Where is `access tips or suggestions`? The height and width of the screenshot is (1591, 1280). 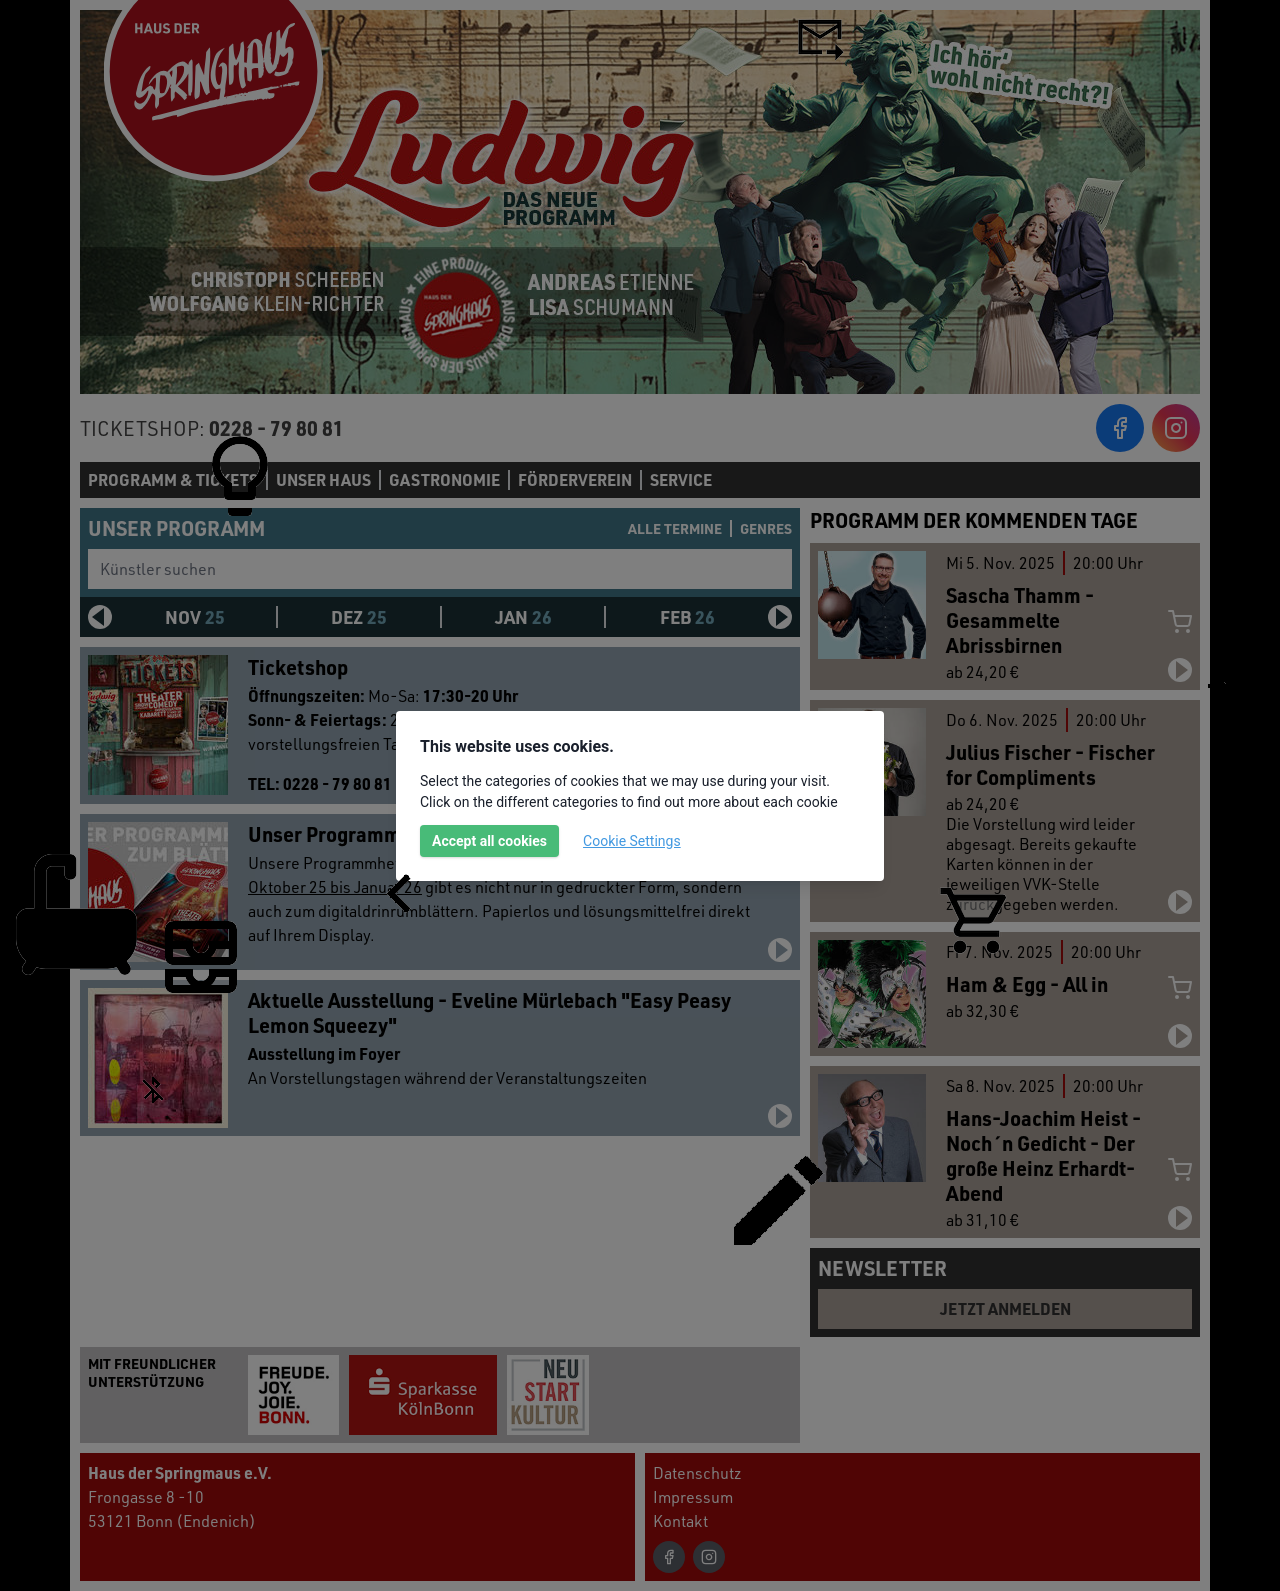
access tips or suggestions is located at coordinates (240, 476).